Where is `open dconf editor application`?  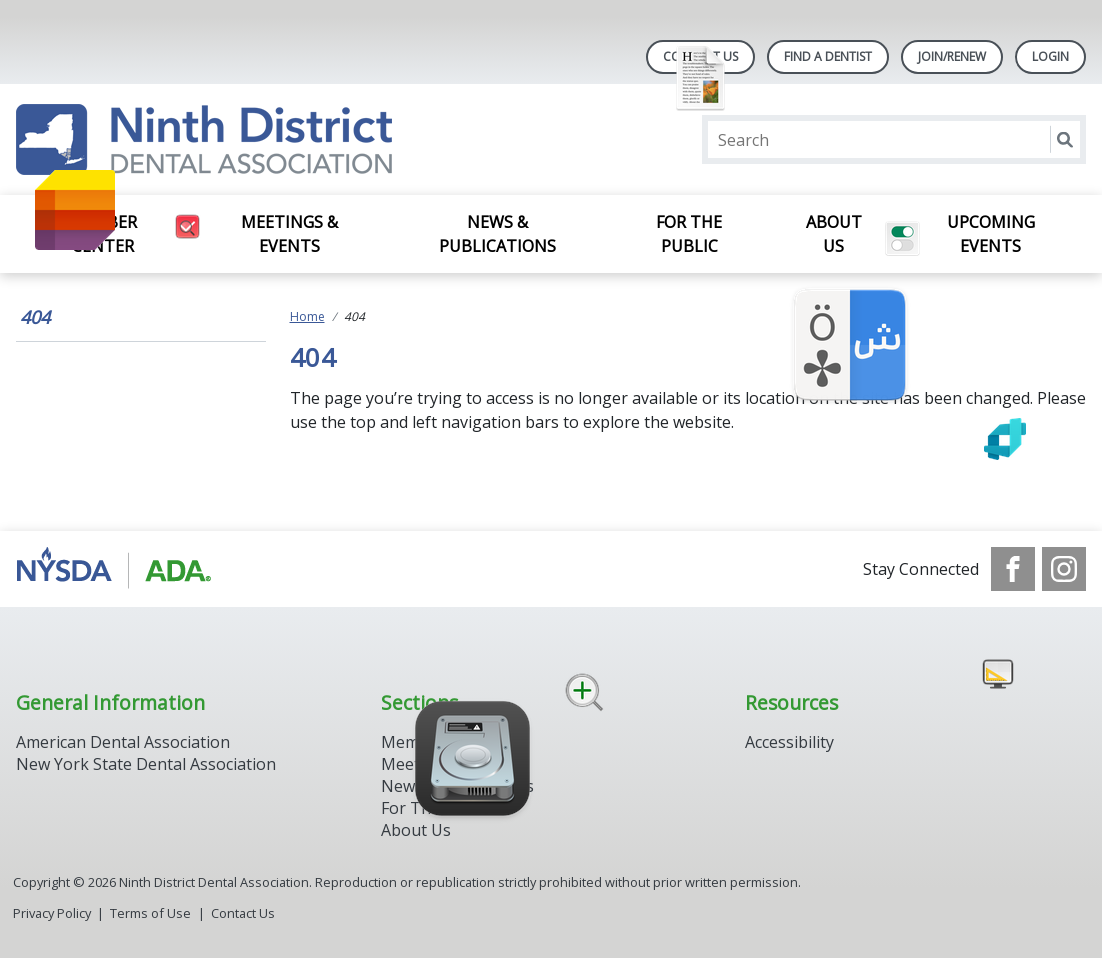 open dconf editor application is located at coordinates (187, 226).